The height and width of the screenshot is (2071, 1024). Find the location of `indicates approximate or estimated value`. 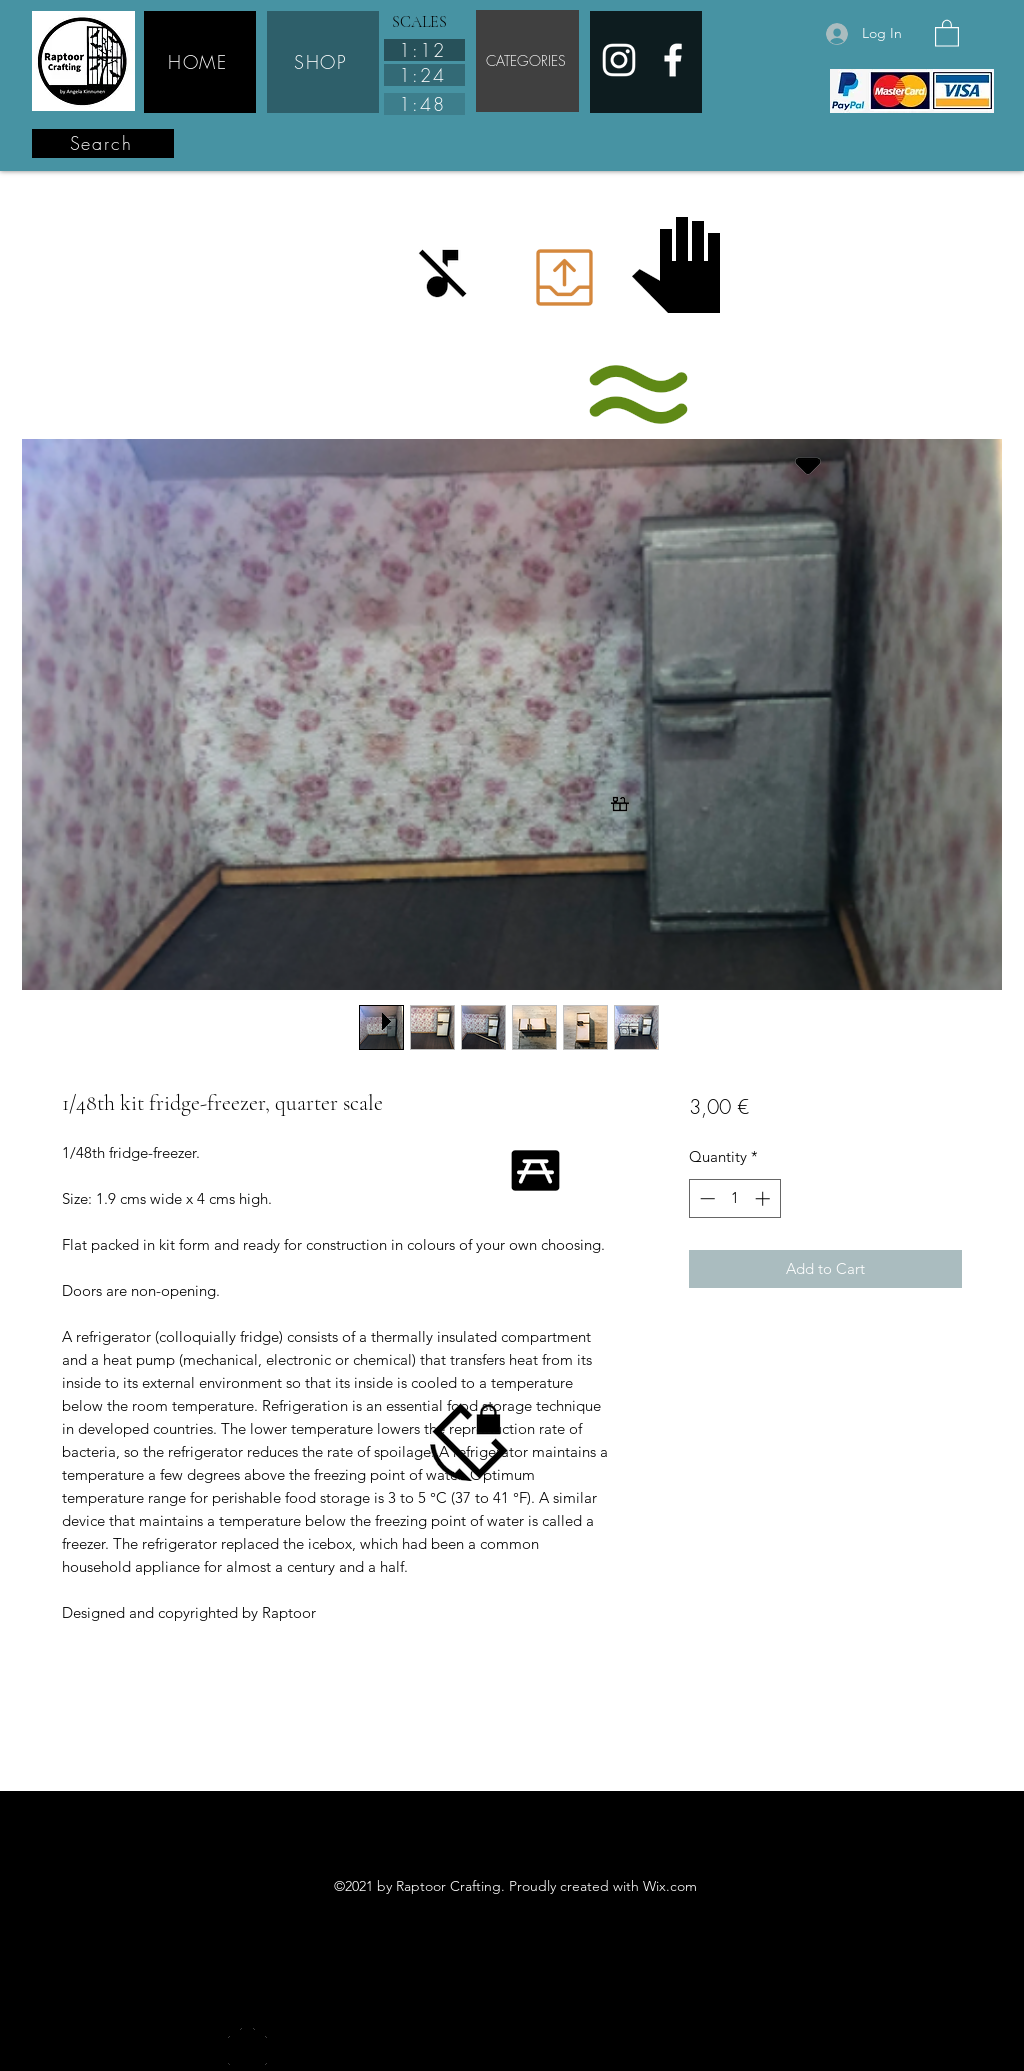

indicates approximate or estimated value is located at coordinates (638, 394).